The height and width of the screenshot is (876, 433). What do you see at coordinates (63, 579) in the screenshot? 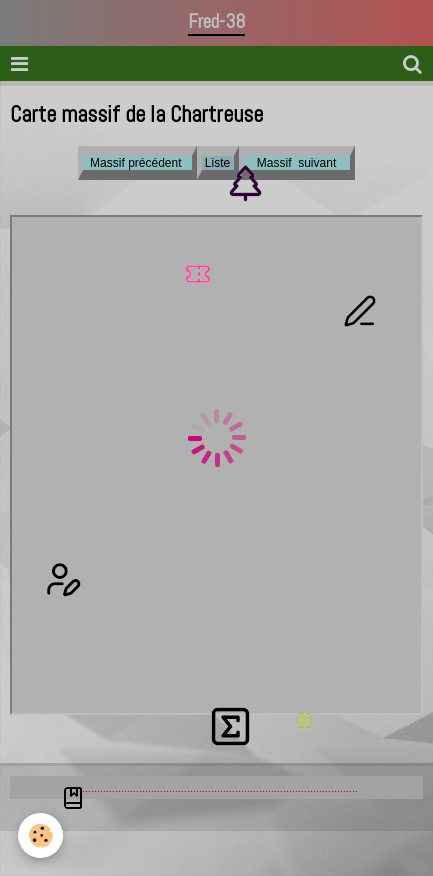
I see `edit your profile` at bounding box center [63, 579].